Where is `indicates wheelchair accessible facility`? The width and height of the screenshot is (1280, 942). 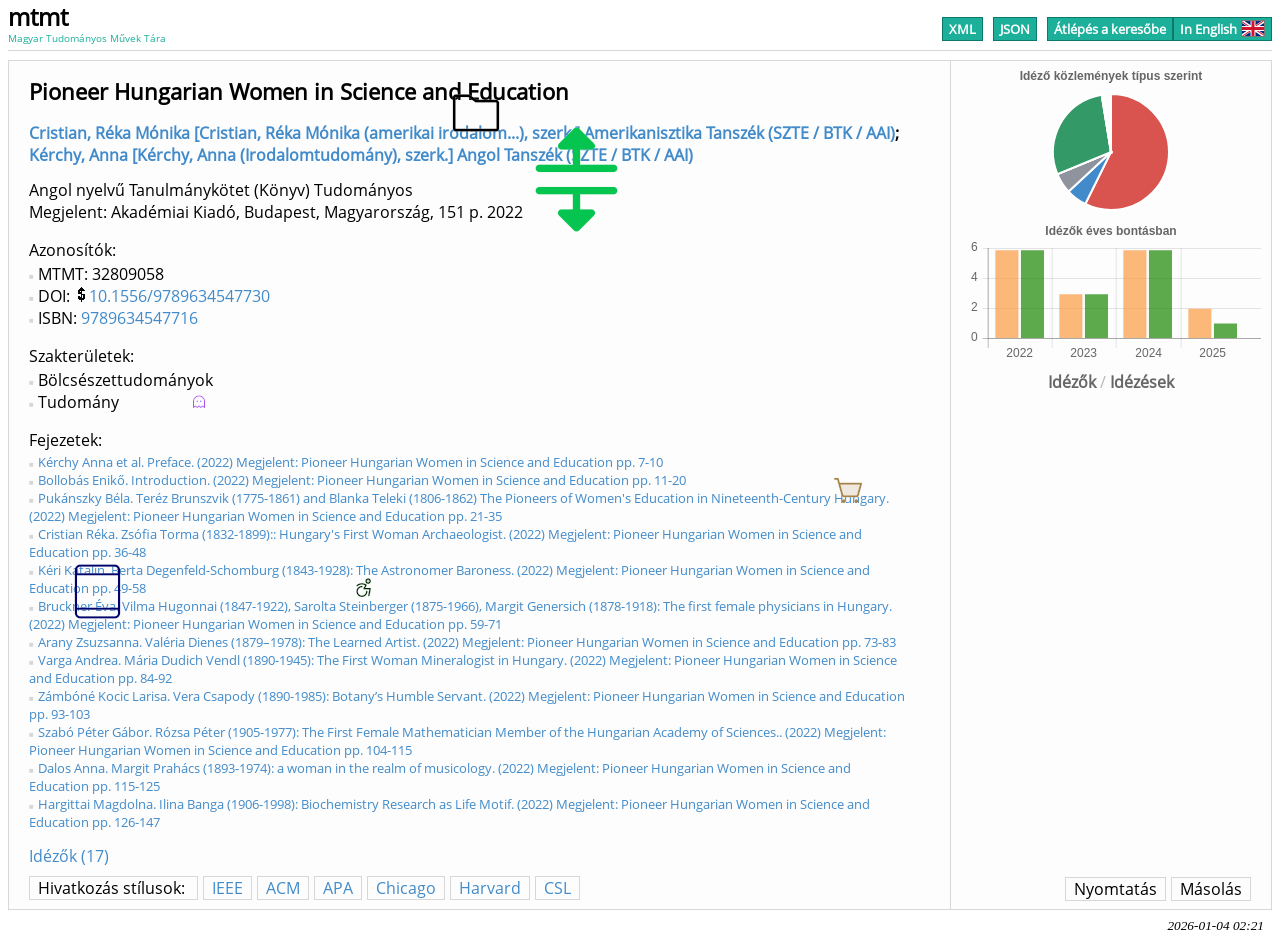 indicates wheelchair accessible facility is located at coordinates (364, 588).